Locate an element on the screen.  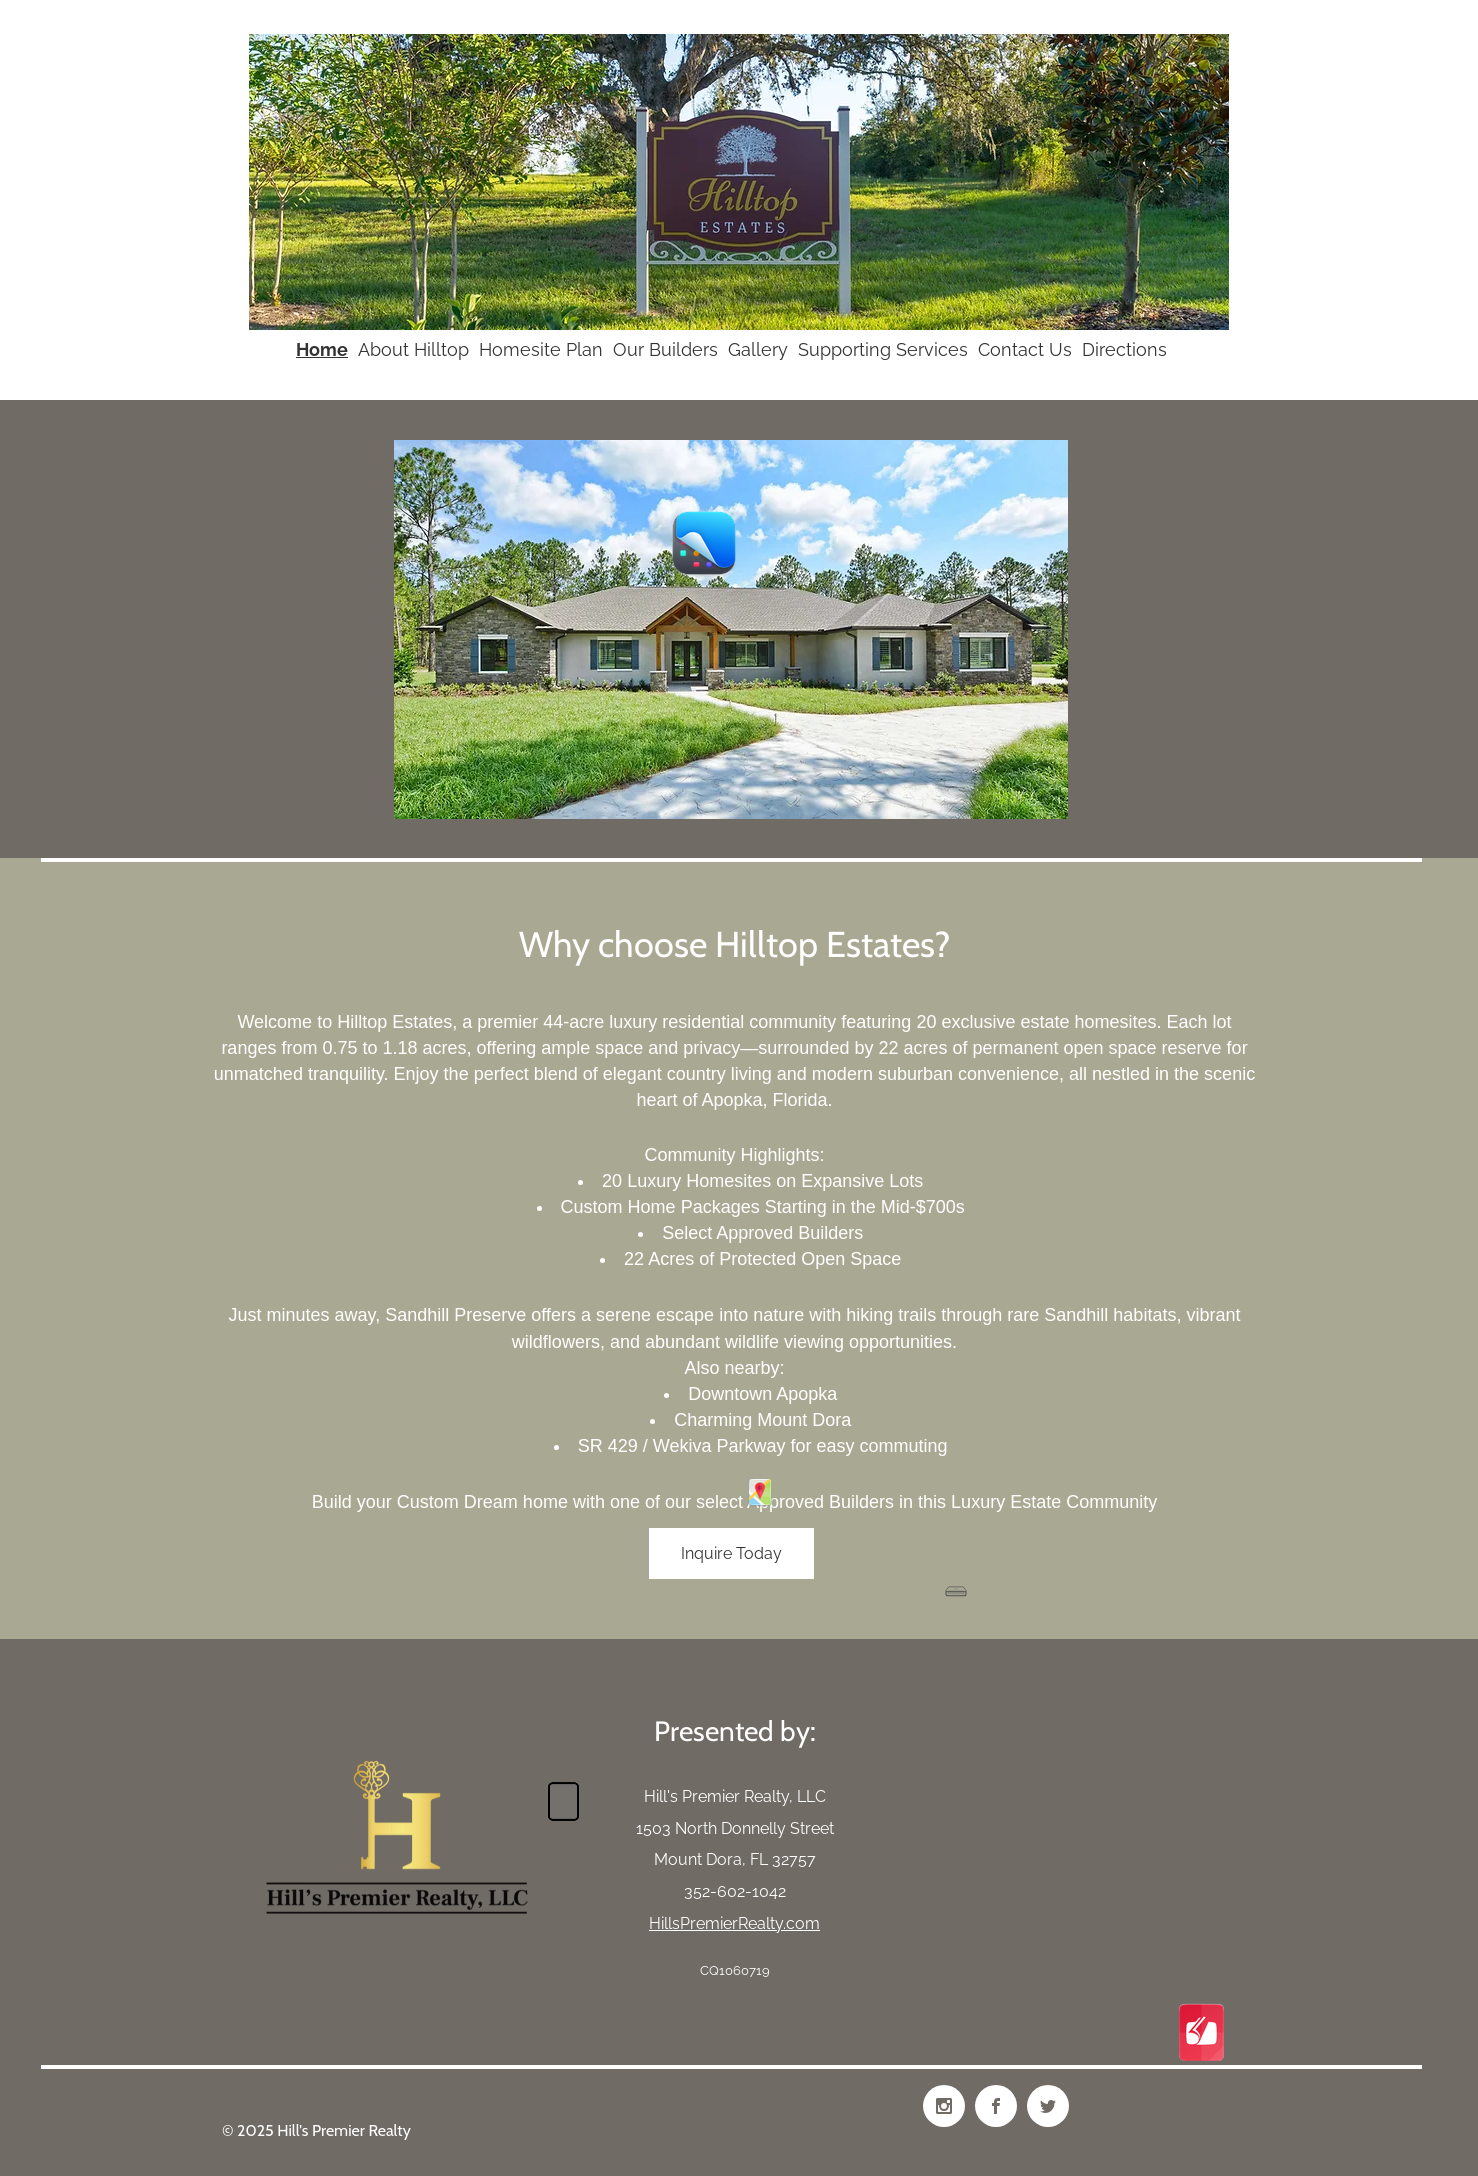
an eps vector file format is located at coordinates (1201, 2032).